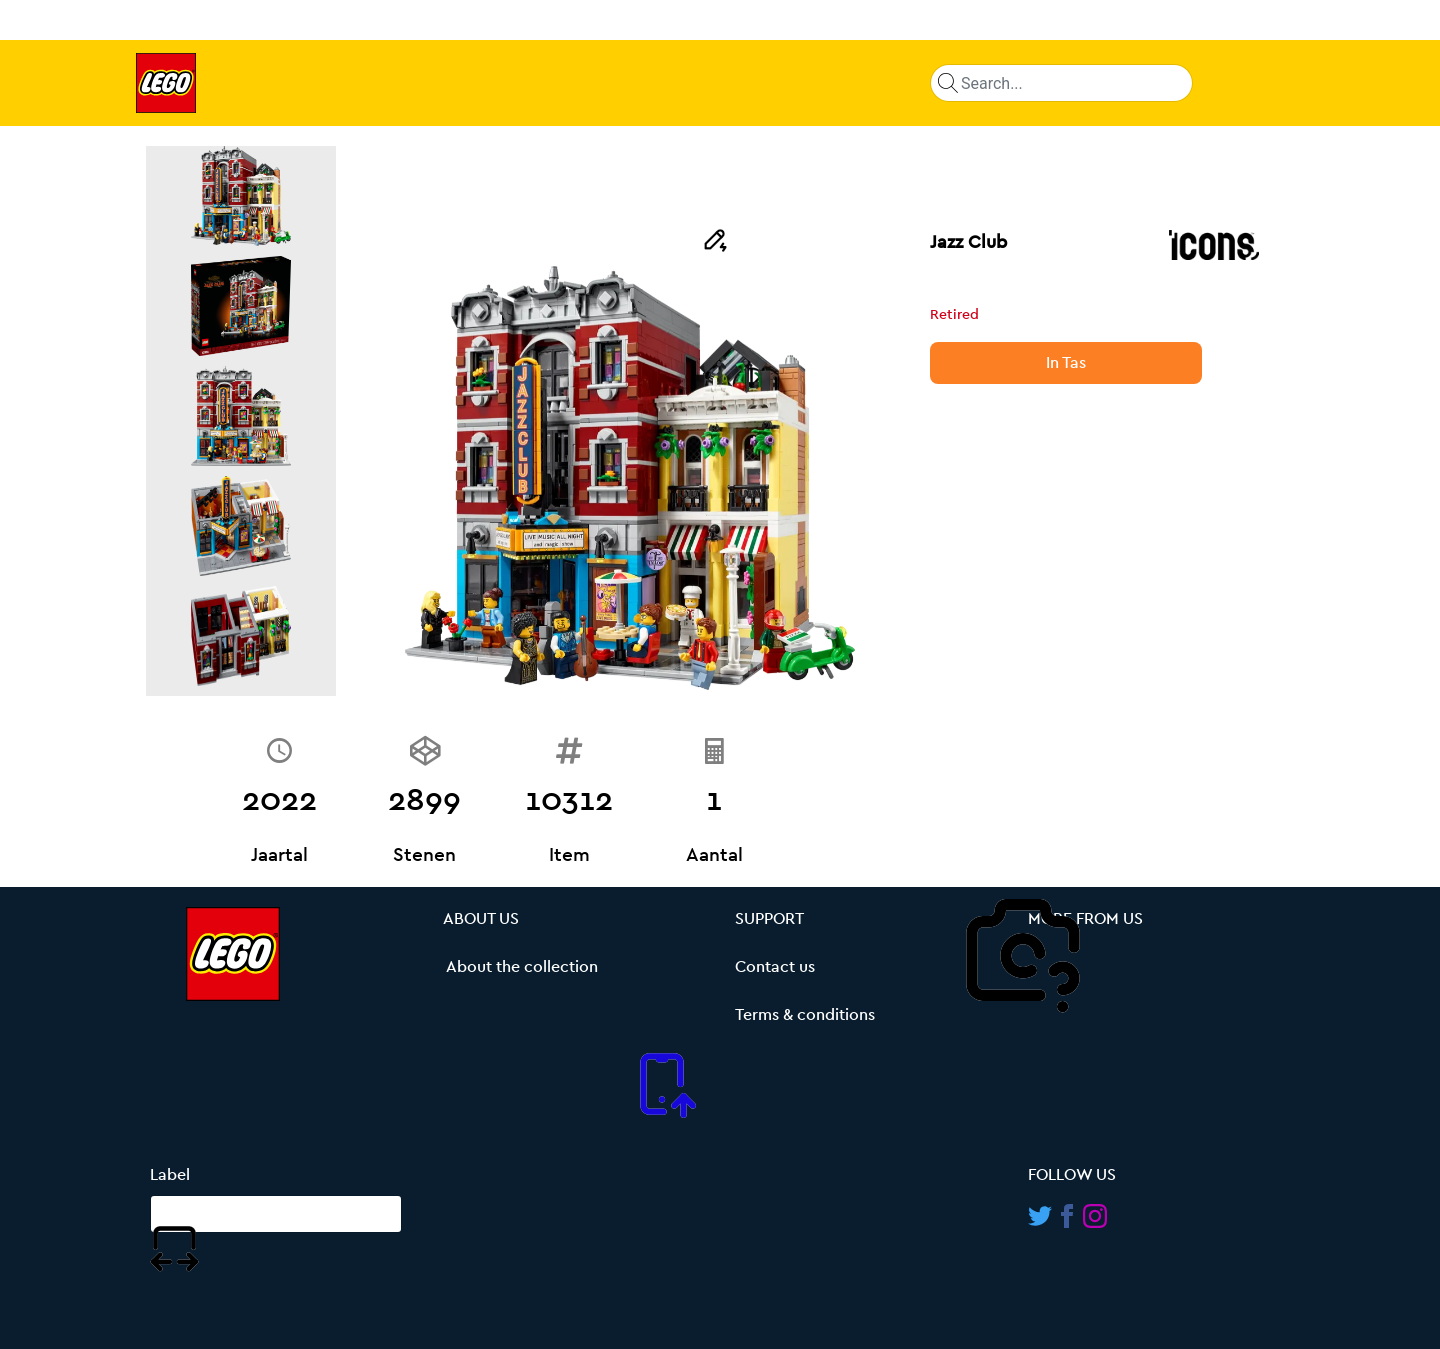 The image size is (1440, 1349). I want to click on upload from mobile device, so click(662, 1084).